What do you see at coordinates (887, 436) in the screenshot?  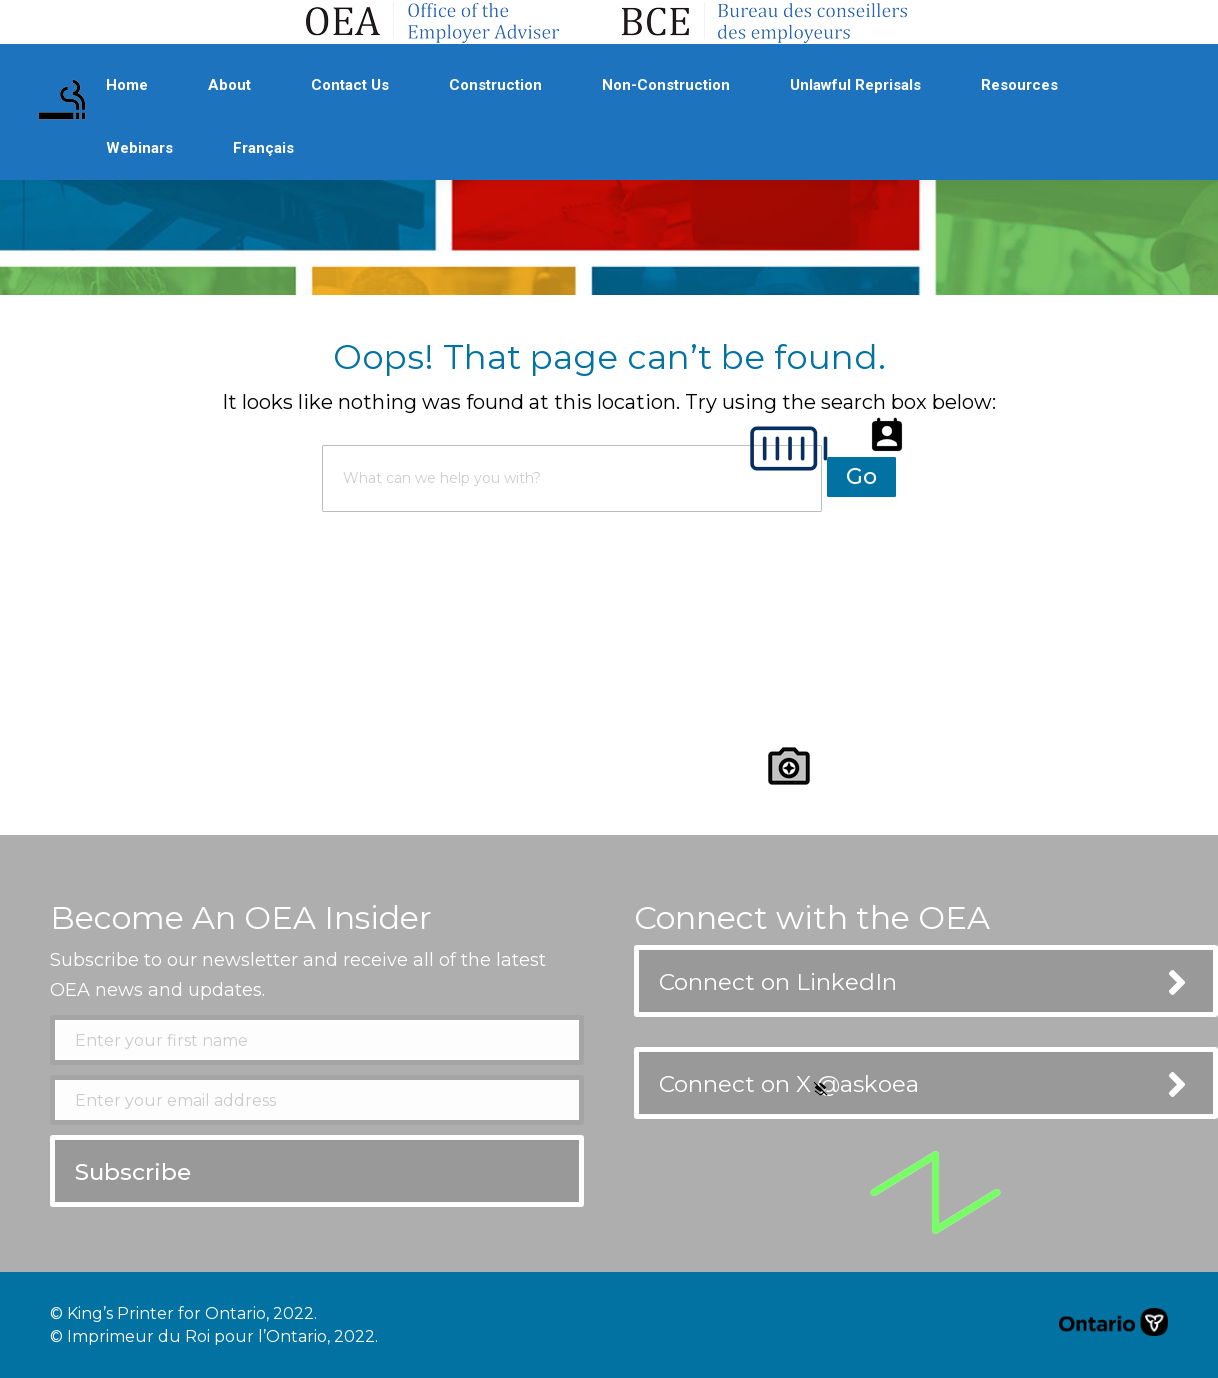 I see `view contact's calendar or schedule` at bounding box center [887, 436].